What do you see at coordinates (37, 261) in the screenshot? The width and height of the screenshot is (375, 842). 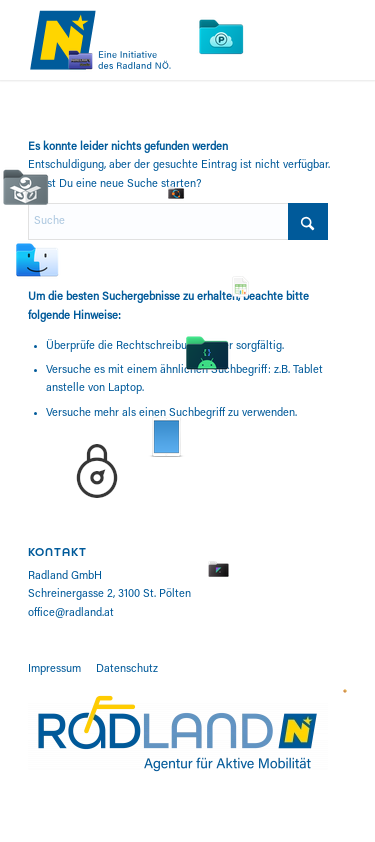 I see `open finder to browse files and folders` at bounding box center [37, 261].